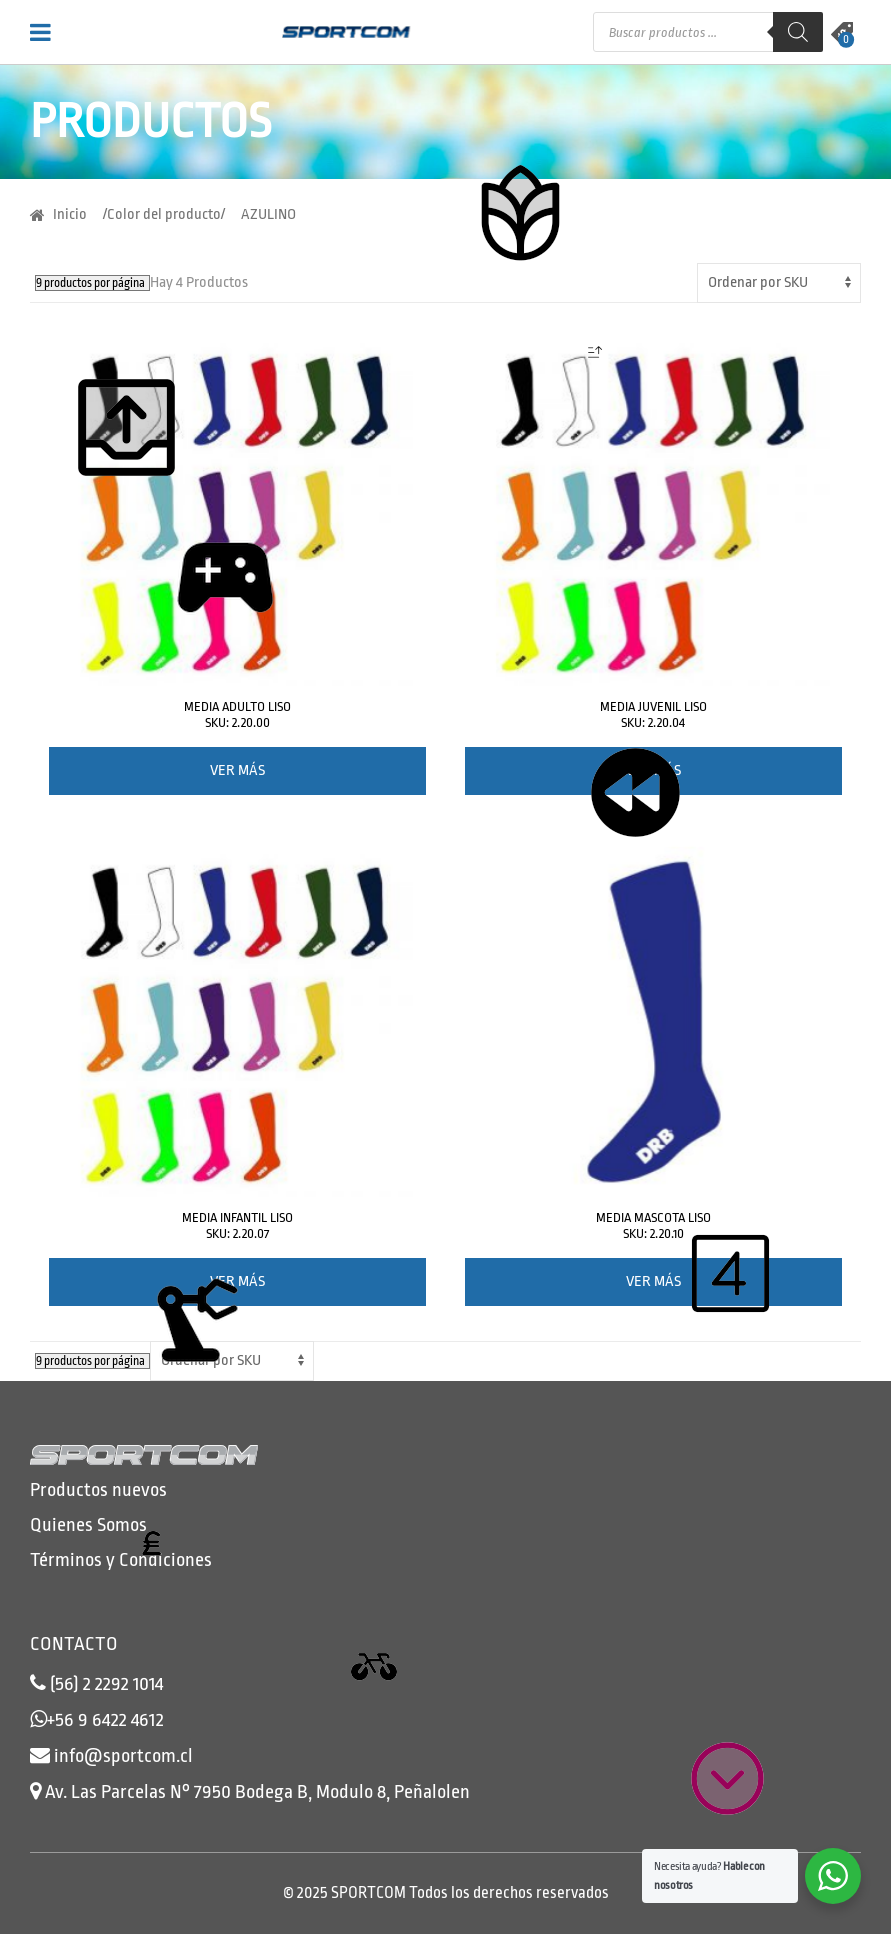  Describe the element at coordinates (152, 1543) in the screenshot. I see `indicates price or amount in Turkish lira` at that location.